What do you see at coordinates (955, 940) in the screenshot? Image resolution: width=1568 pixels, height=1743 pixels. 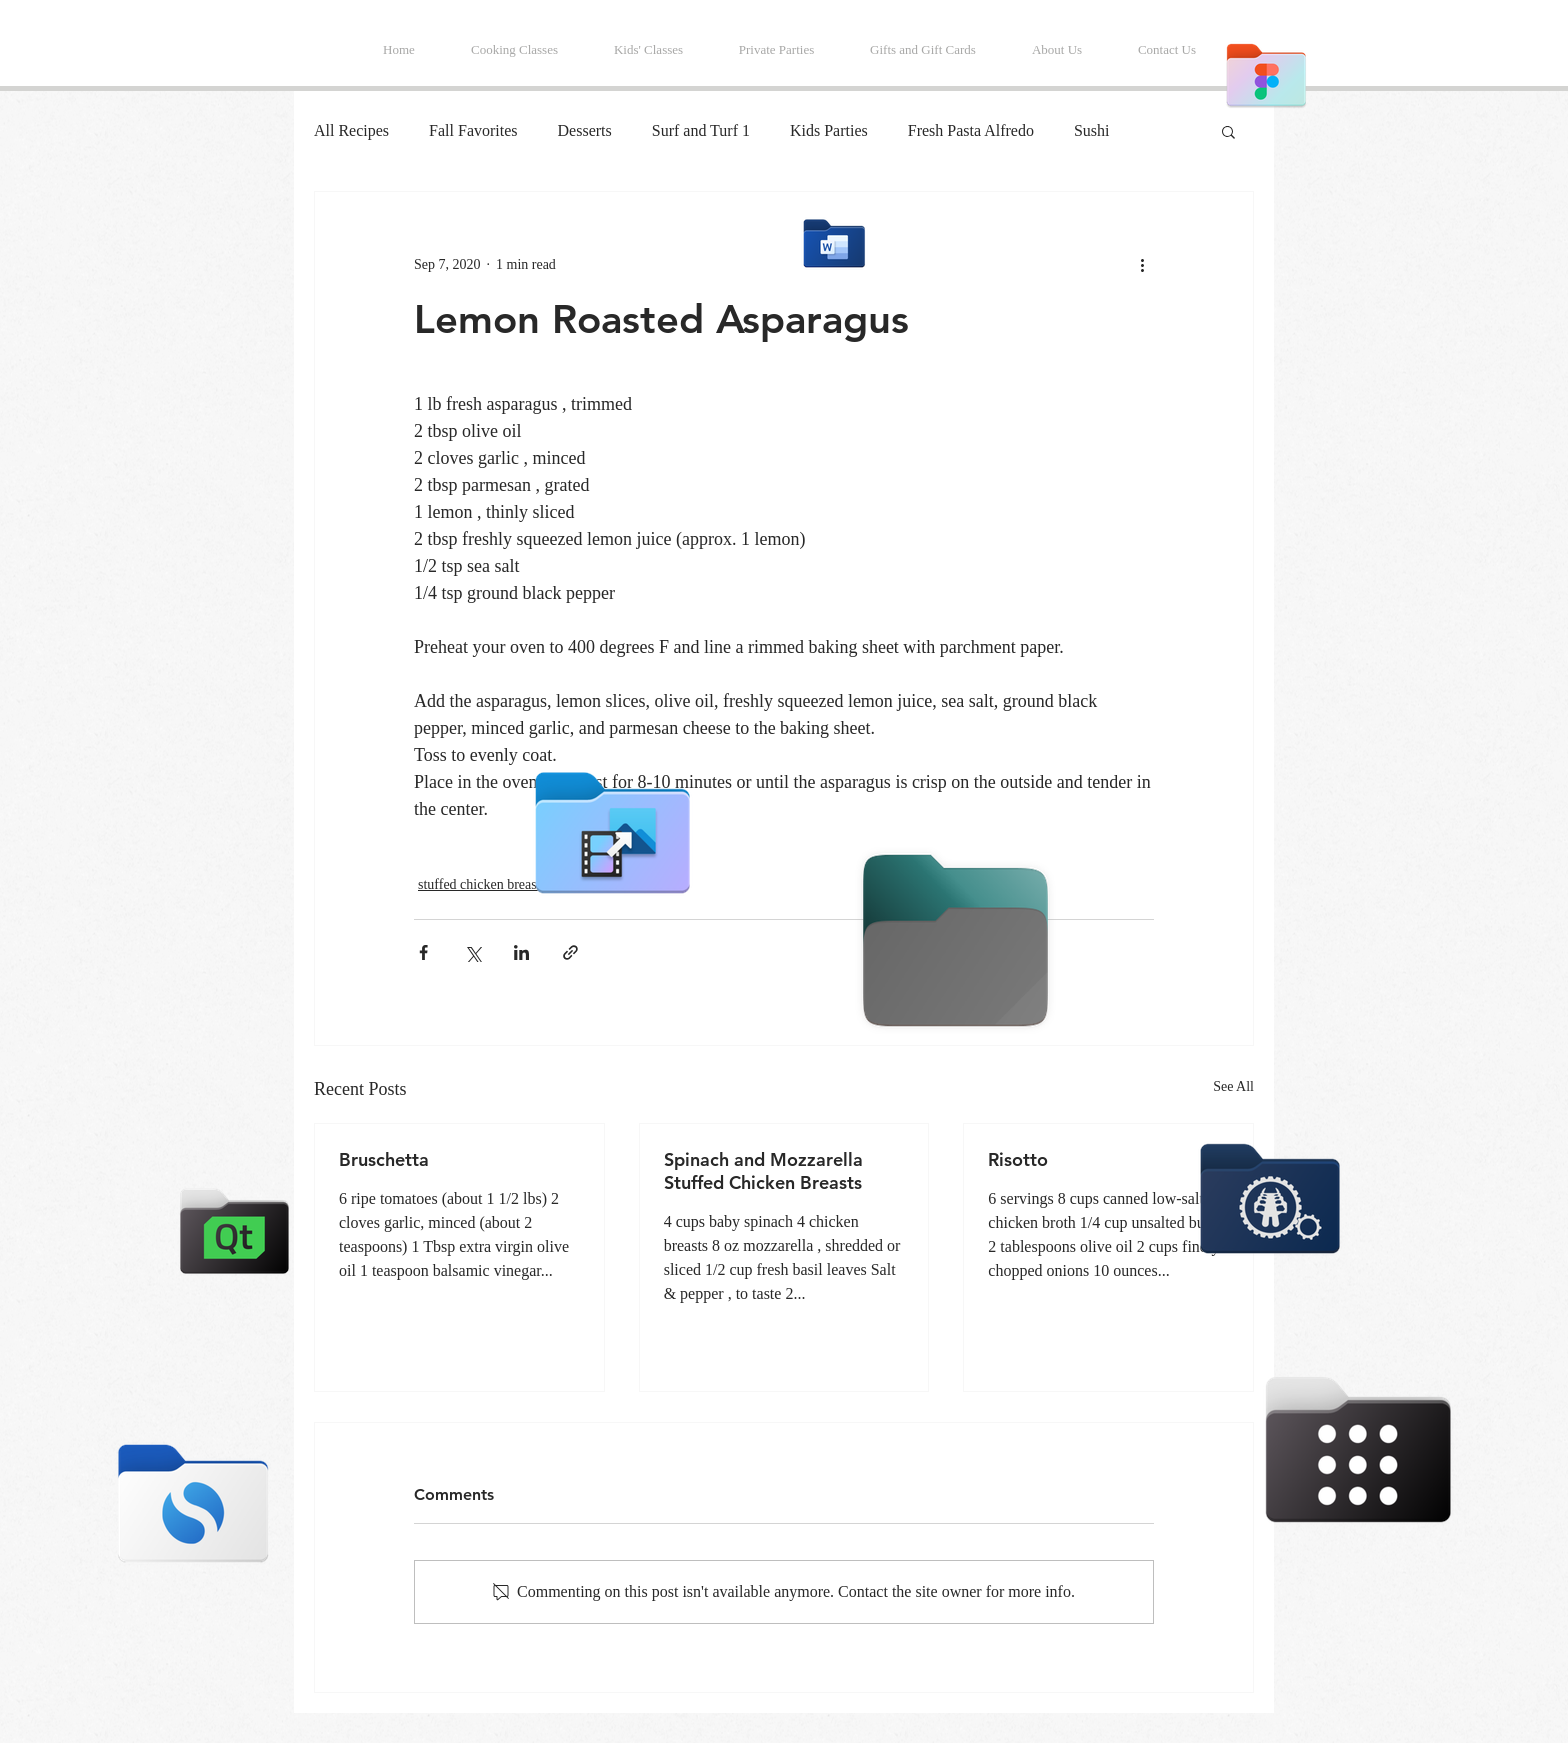 I see `open folder containing files` at bounding box center [955, 940].